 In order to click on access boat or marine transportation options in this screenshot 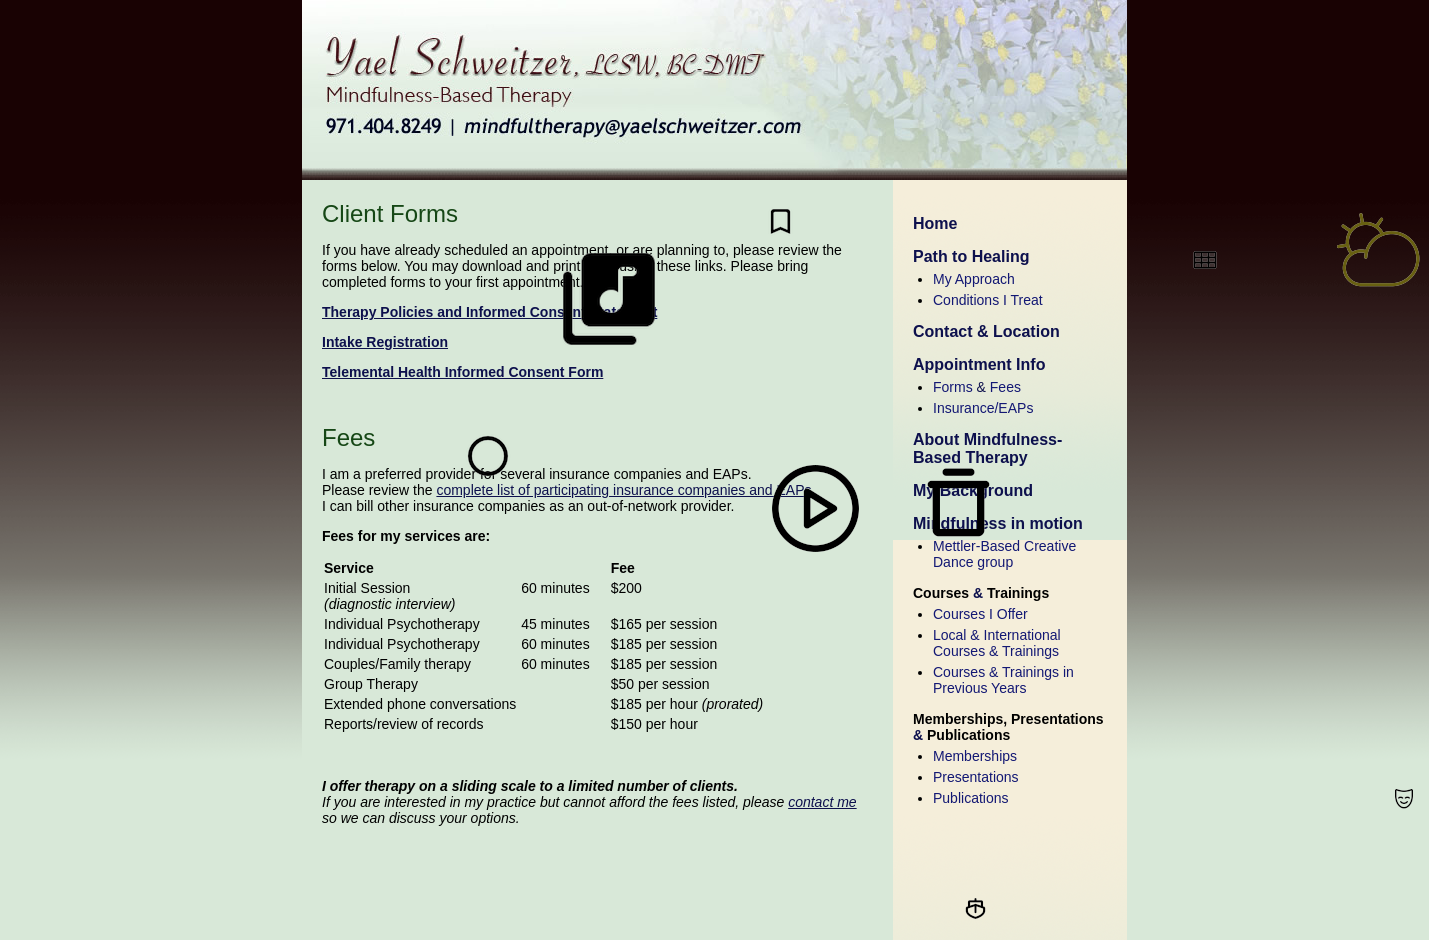, I will do `click(975, 908)`.